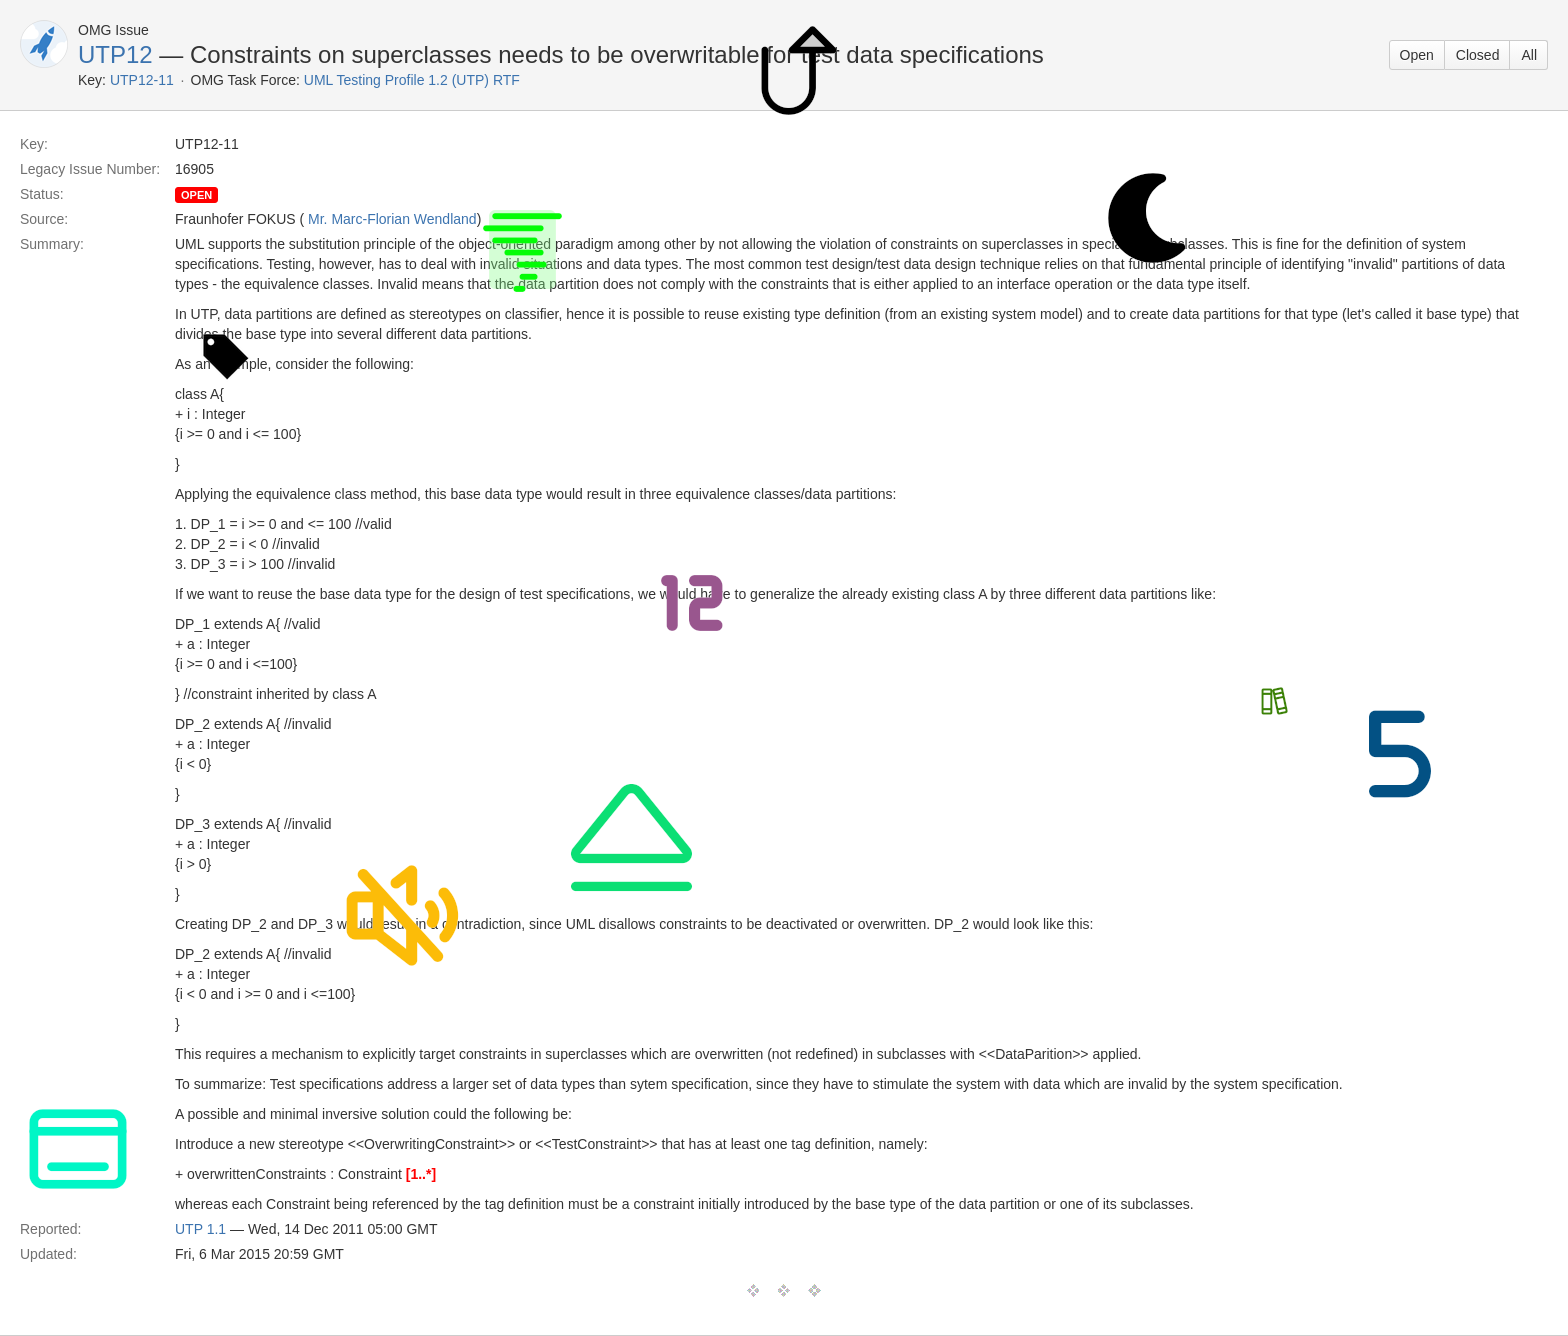 The height and width of the screenshot is (1336, 1568). What do you see at coordinates (689, 603) in the screenshot?
I see `indicates item count or quantity of 12` at bounding box center [689, 603].